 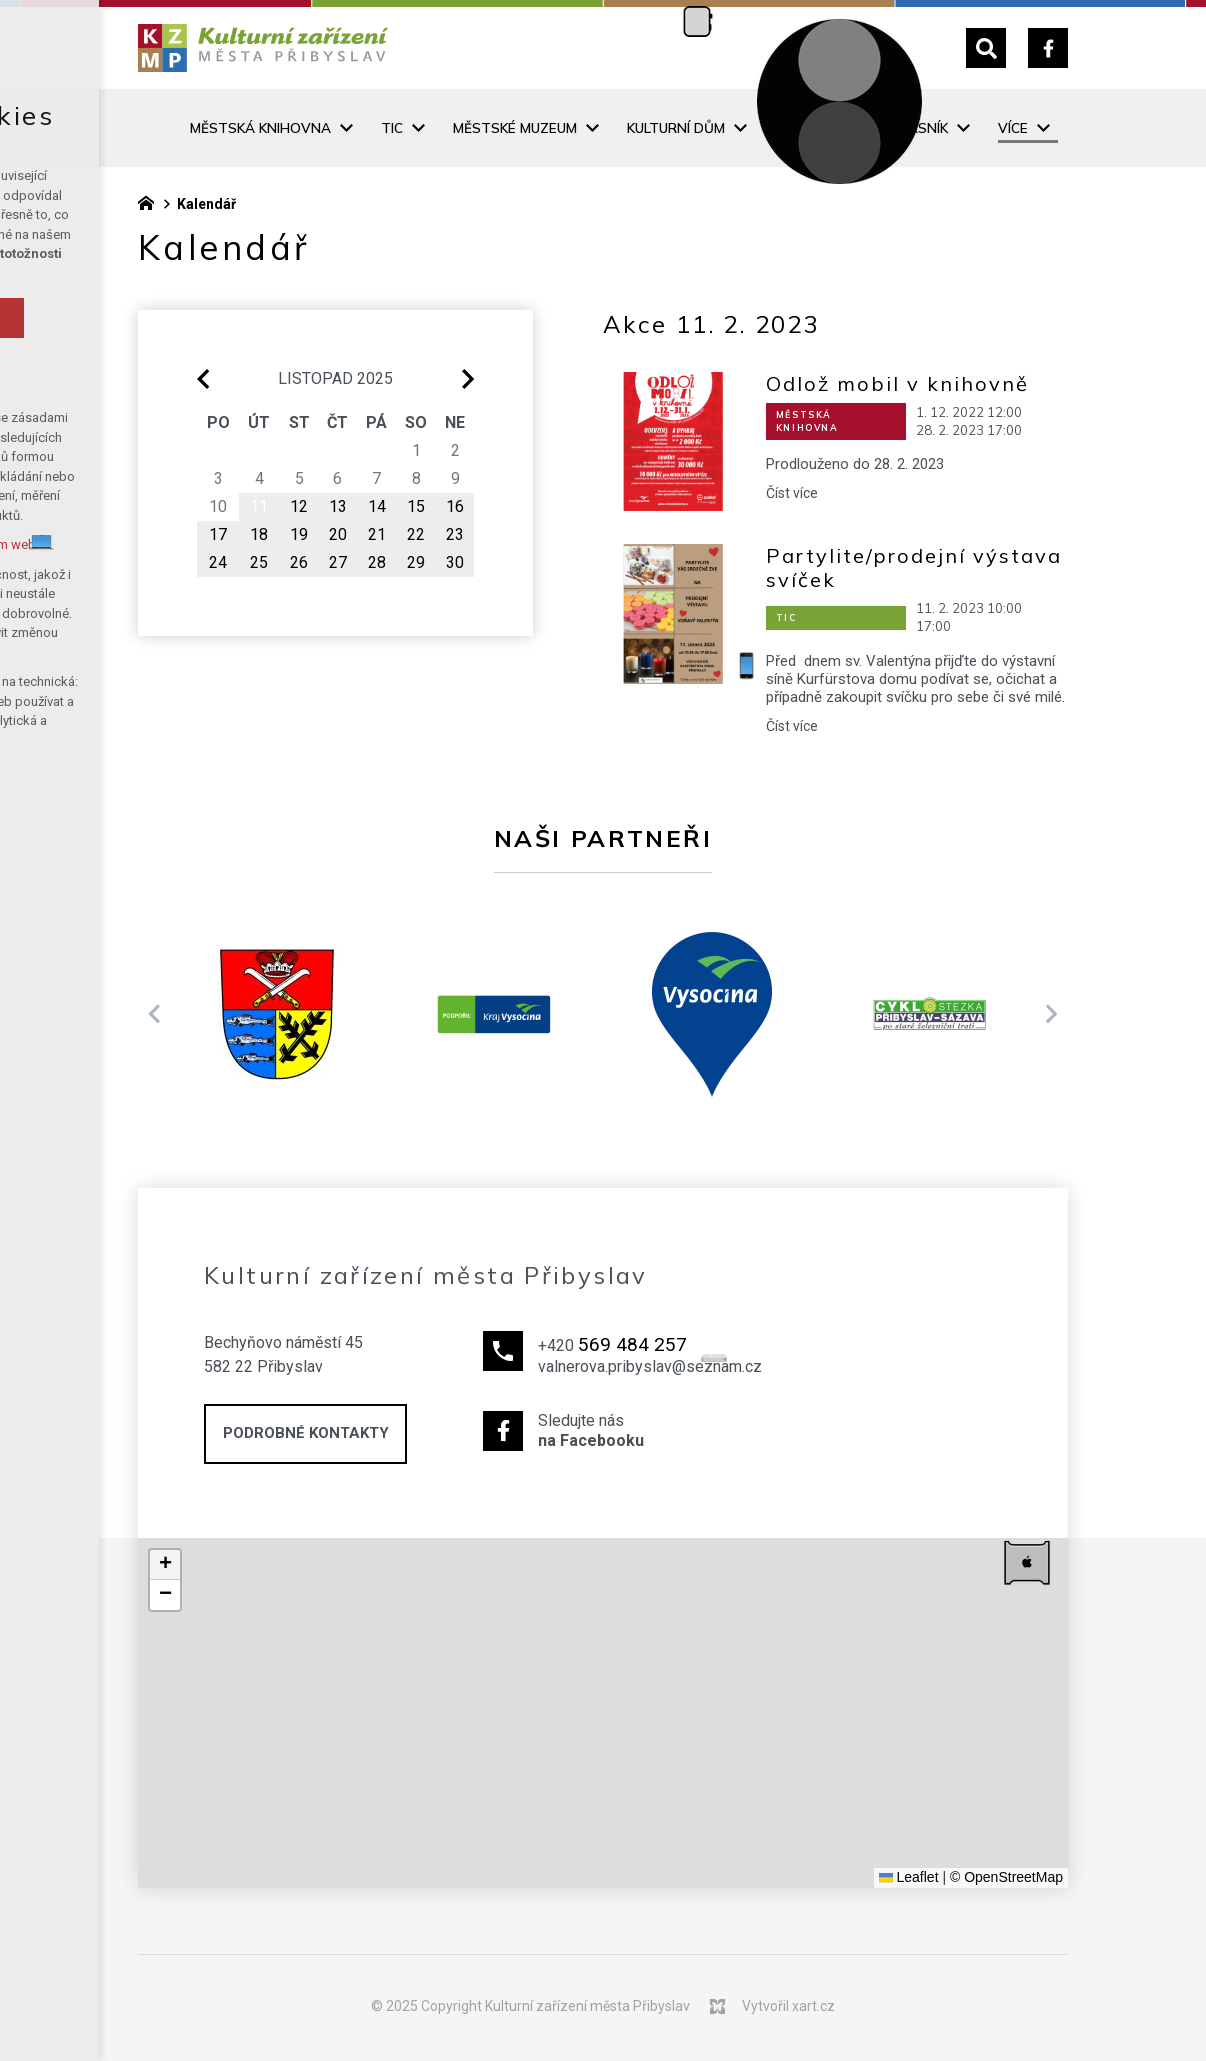 I want to click on open display calibration assistant, so click(x=839, y=101).